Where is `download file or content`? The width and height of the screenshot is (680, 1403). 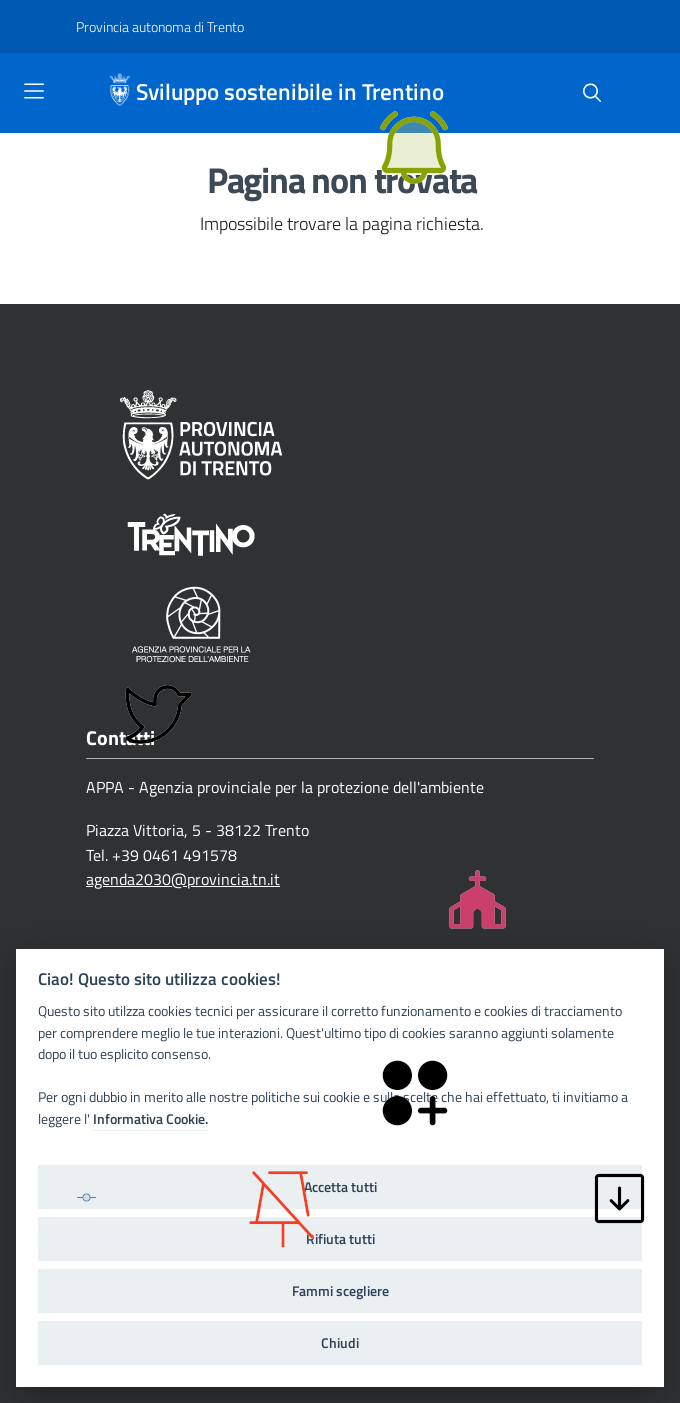 download file or content is located at coordinates (619, 1198).